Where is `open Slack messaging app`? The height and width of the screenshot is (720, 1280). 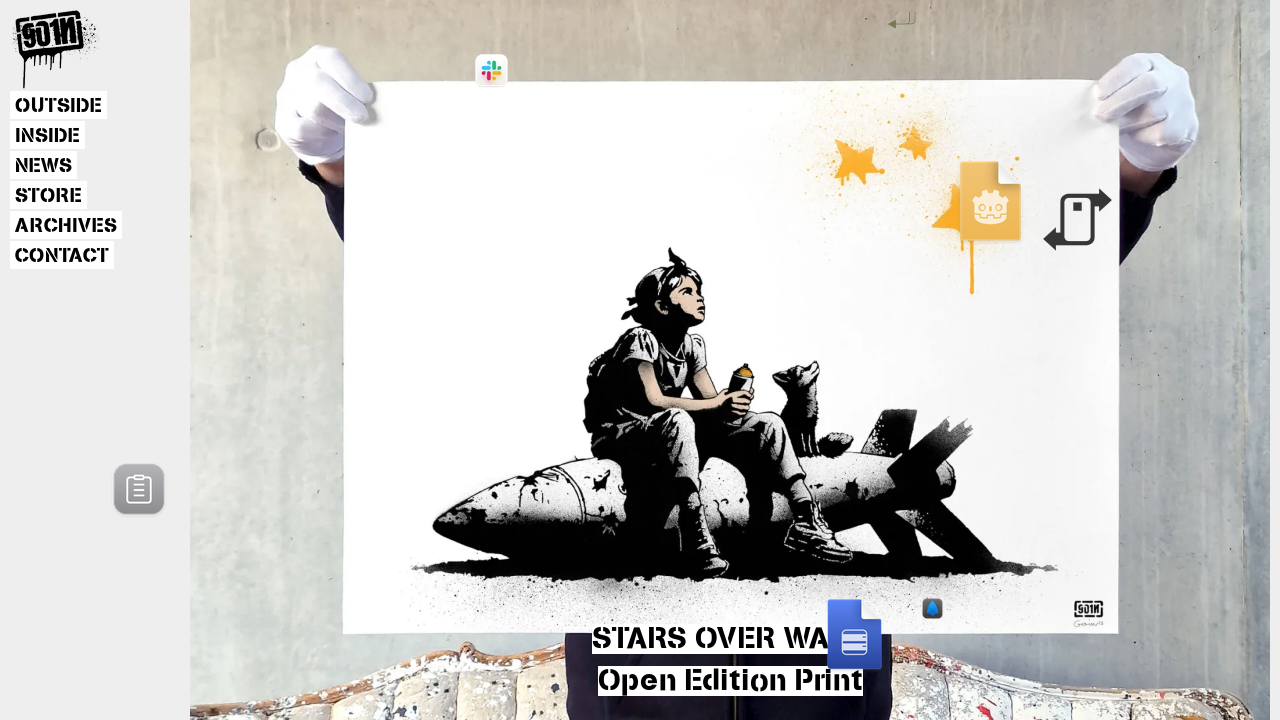 open Slack messaging app is located at coordinates (491, 70).